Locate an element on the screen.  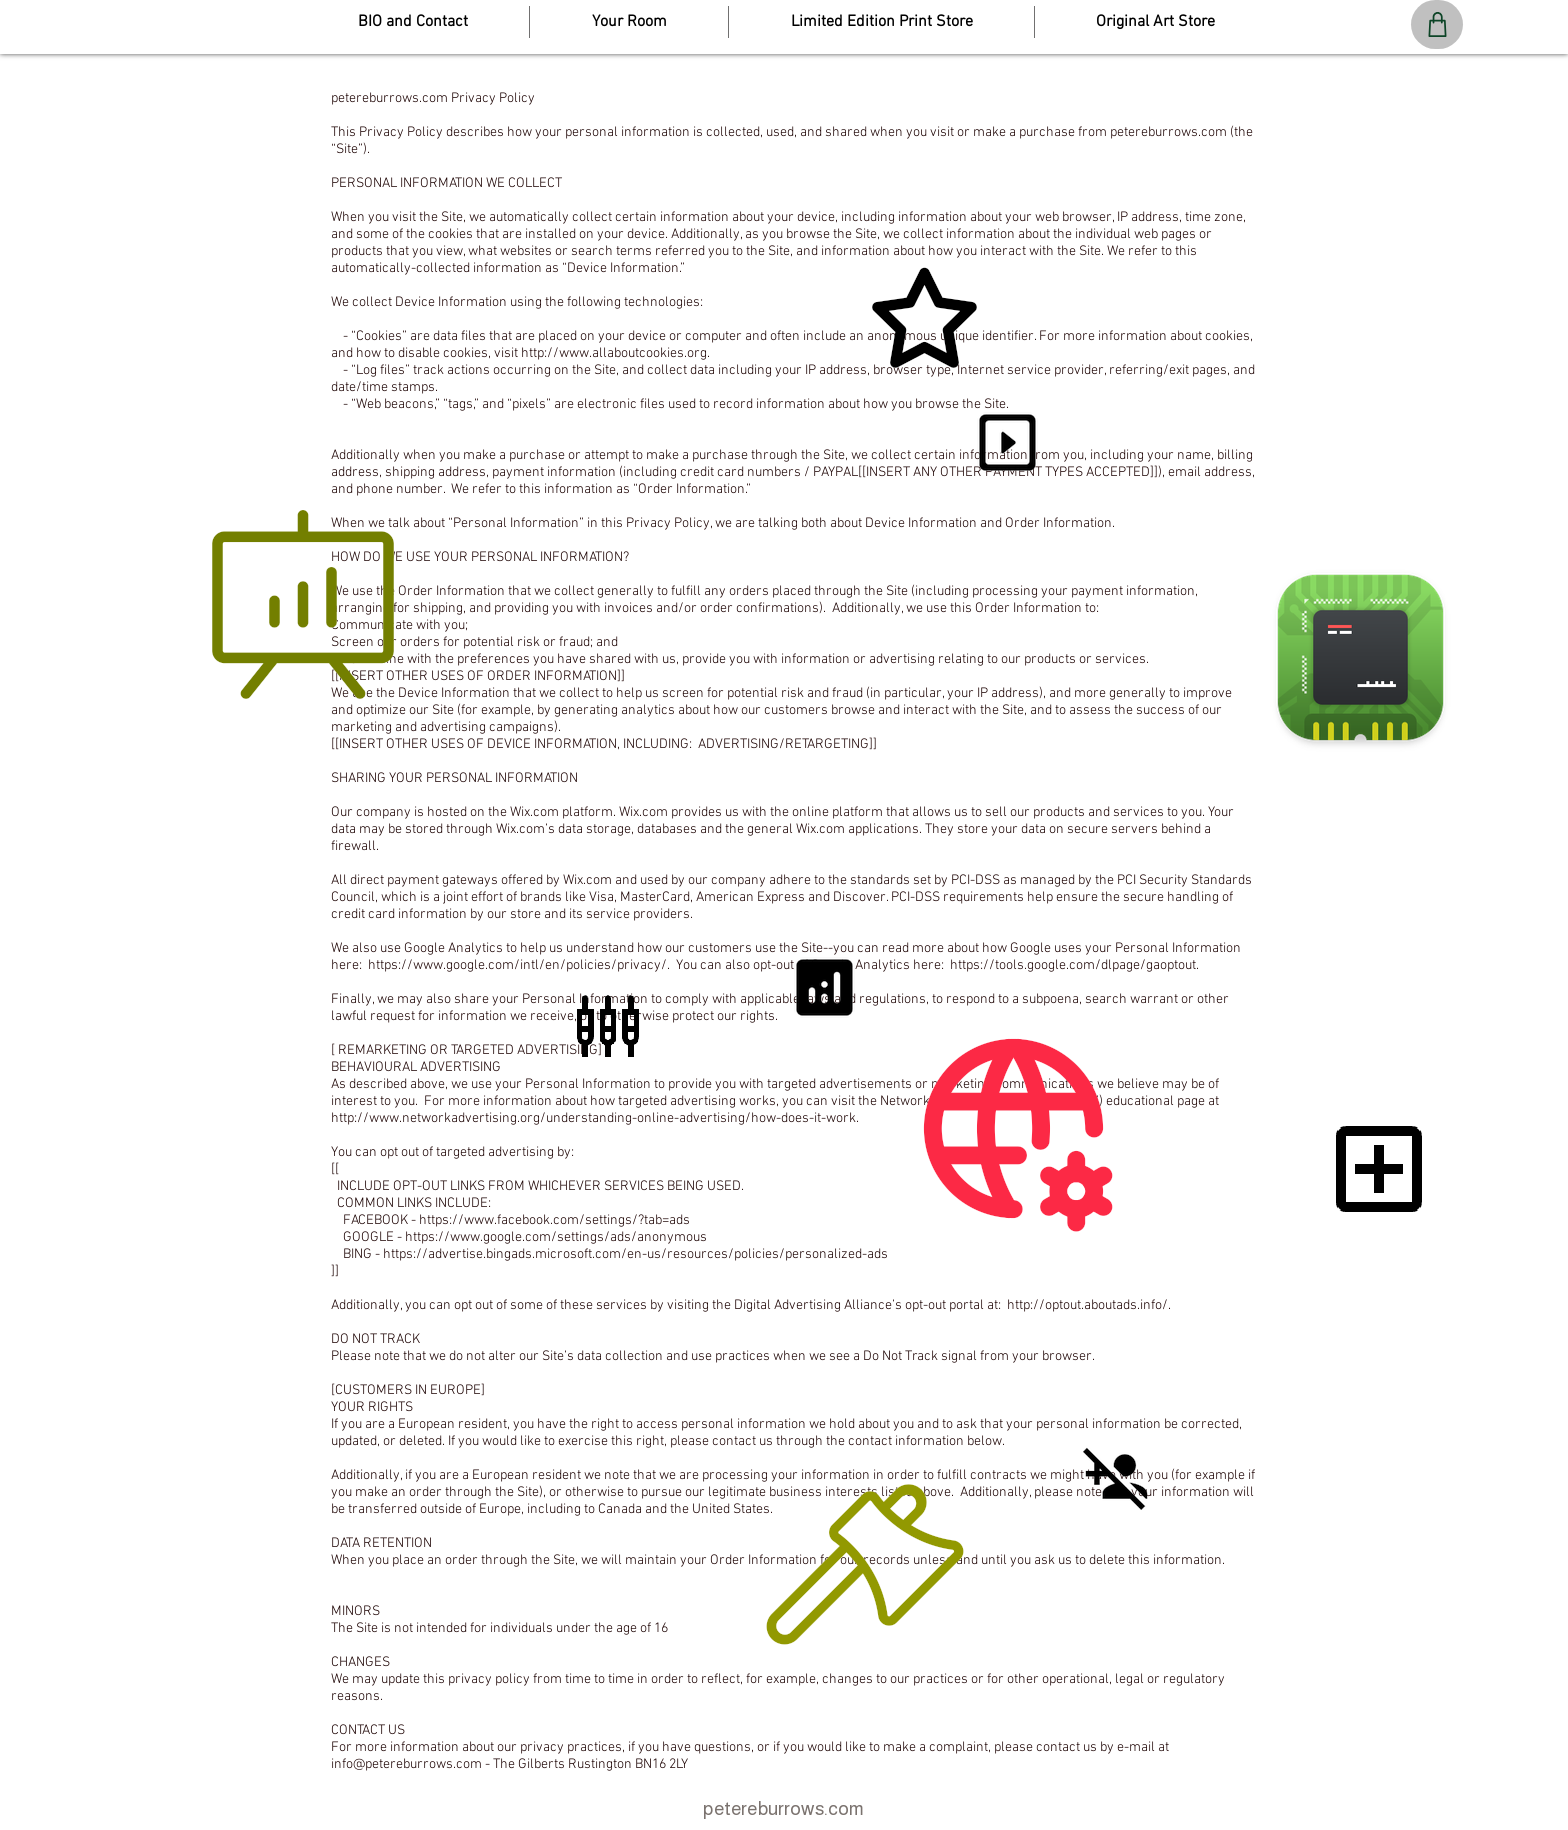
configure audio/video input settings is located at coordinates (608, 1026).